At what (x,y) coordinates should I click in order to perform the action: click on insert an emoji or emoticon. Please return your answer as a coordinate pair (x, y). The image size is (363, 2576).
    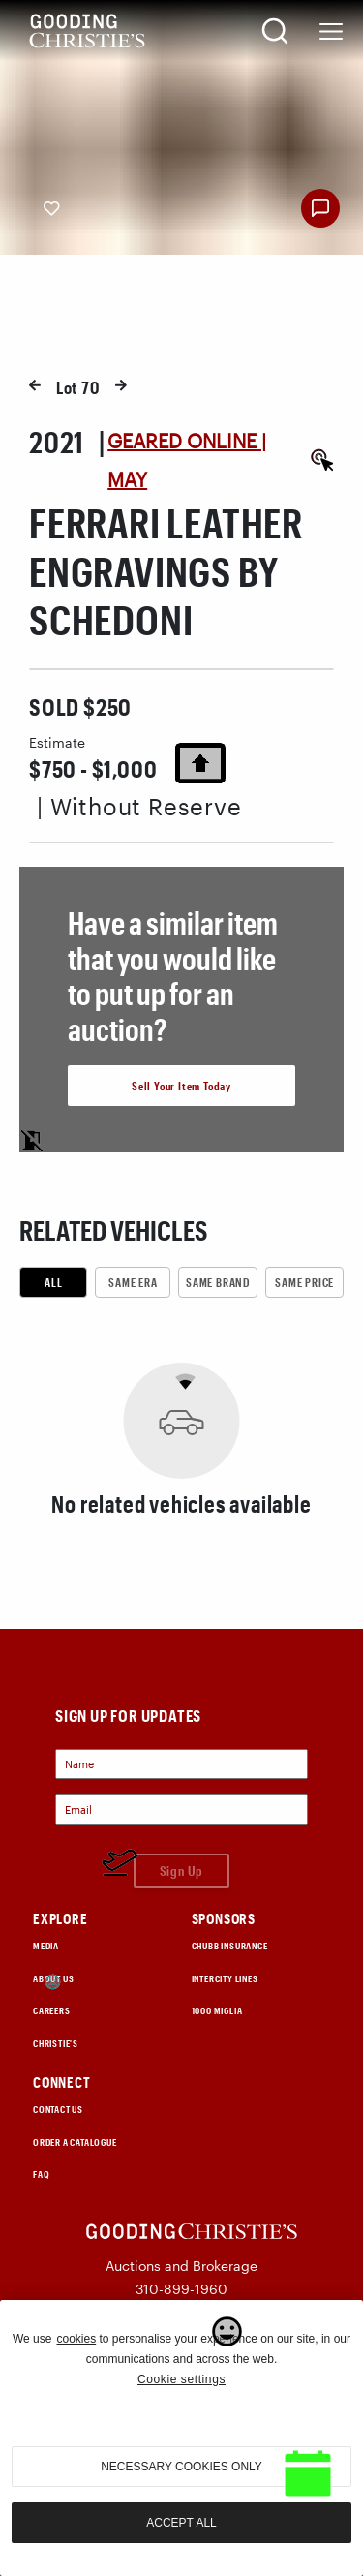
    Looking at the image, I should click on (227, 2331).